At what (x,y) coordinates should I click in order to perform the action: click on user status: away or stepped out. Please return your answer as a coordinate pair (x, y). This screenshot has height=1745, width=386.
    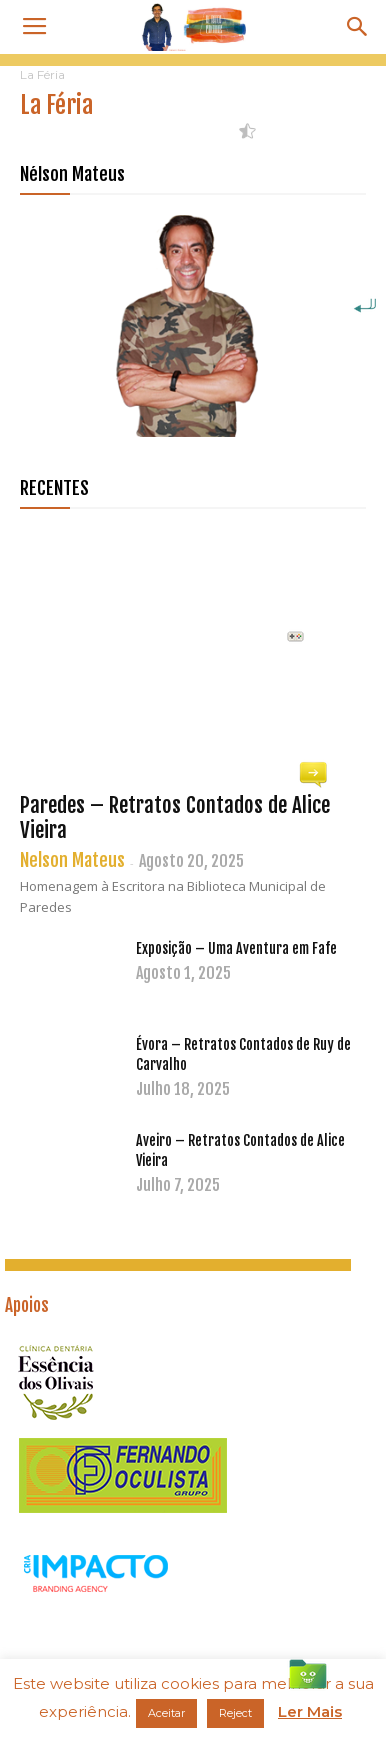
    Looking at the image, I should click on (313, 774).